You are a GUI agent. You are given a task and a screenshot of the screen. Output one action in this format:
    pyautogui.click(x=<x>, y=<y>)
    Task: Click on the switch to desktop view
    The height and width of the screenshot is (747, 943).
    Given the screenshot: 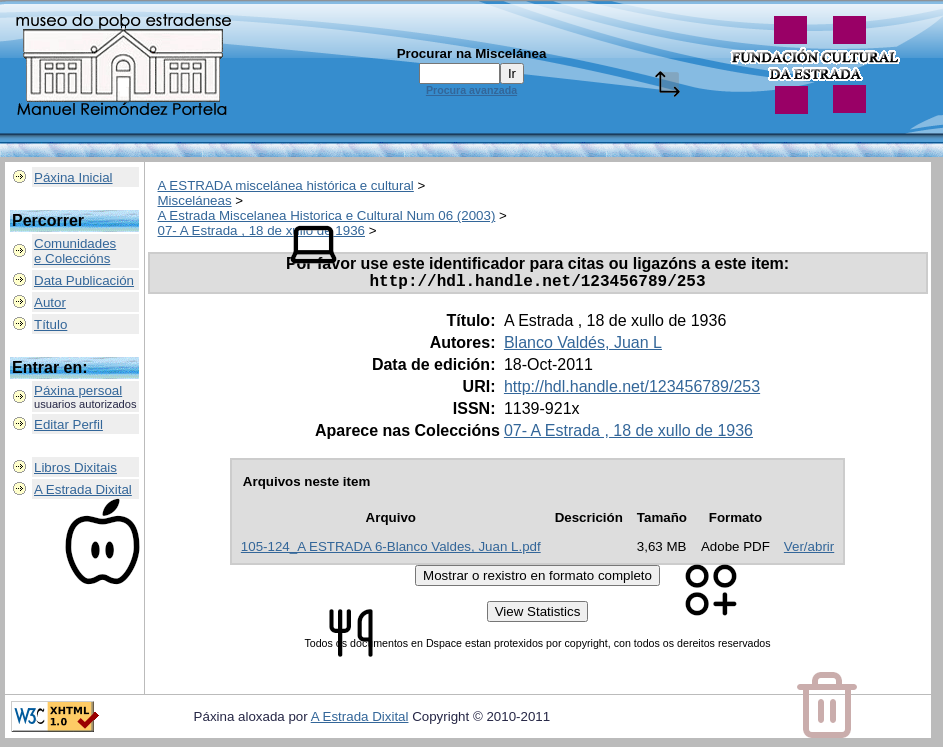 What is the action you would take?
    pyautogui.click(x=313, y=243)
    